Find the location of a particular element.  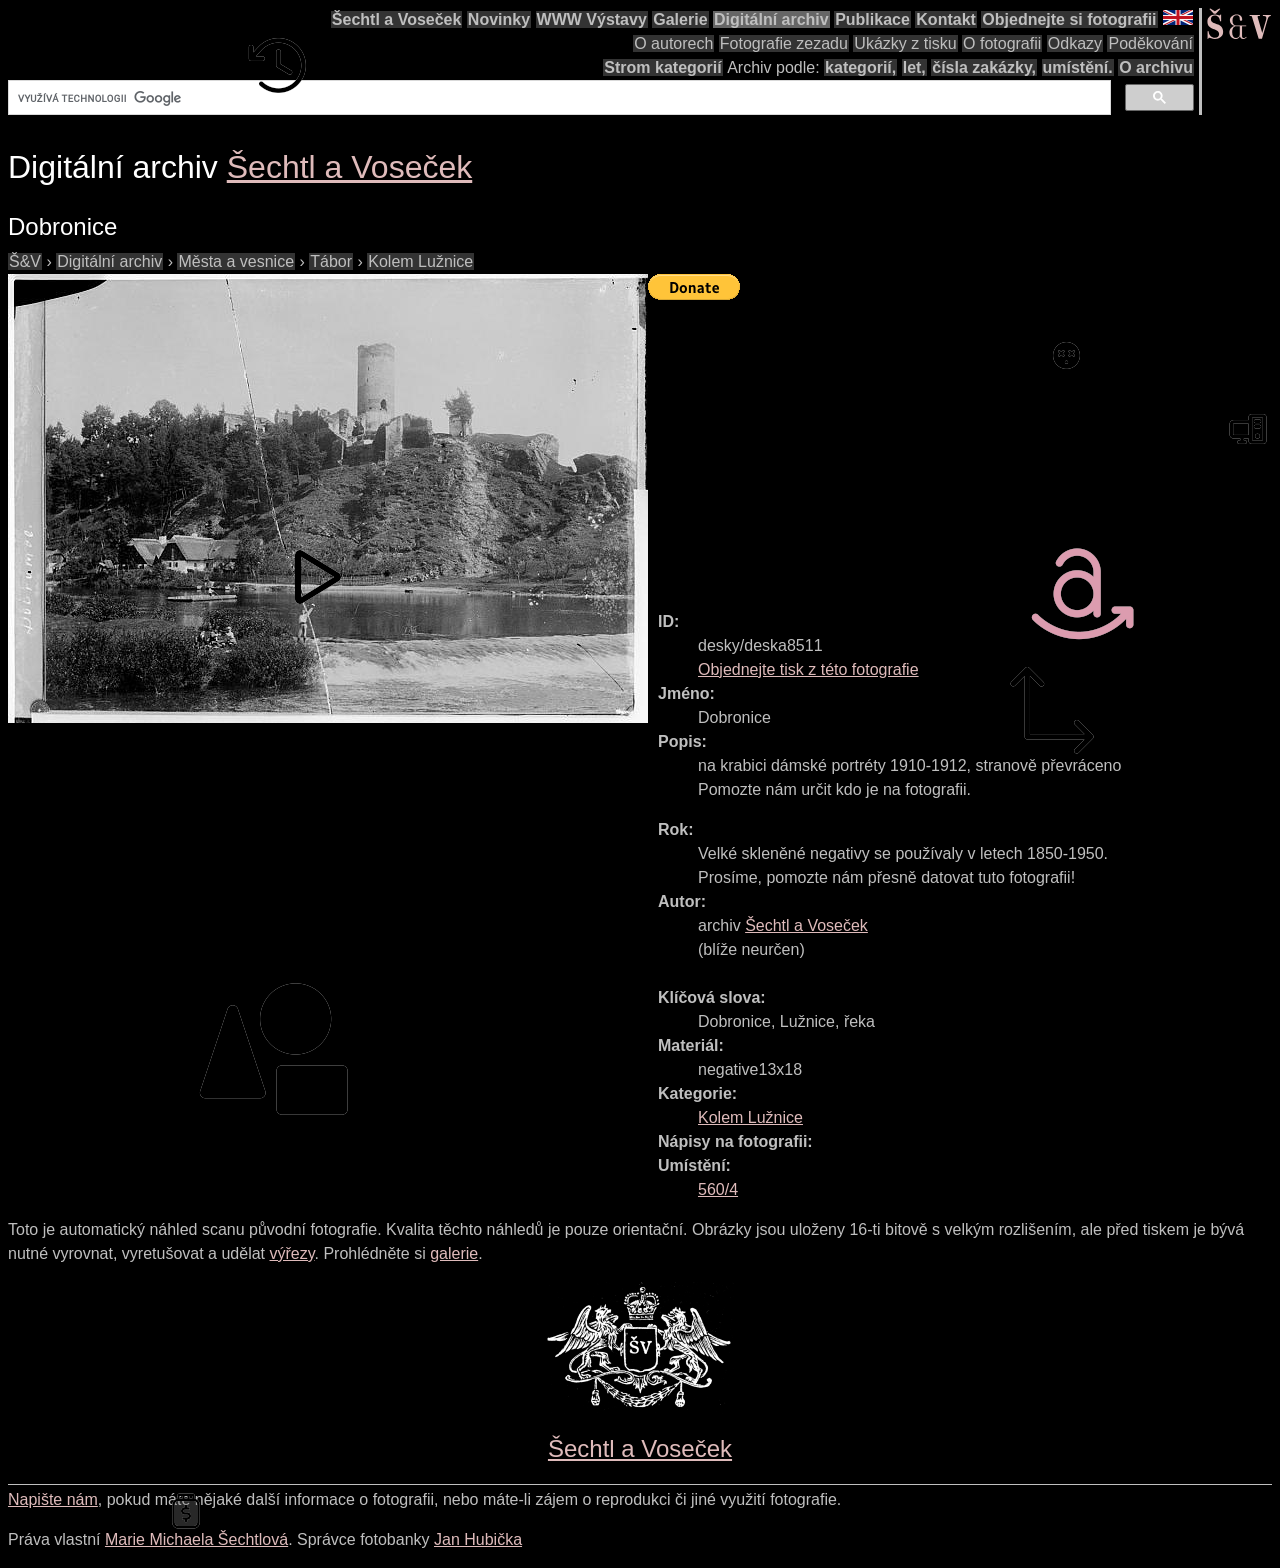

vector path or directional control point is located at coordinates (1048, 708).